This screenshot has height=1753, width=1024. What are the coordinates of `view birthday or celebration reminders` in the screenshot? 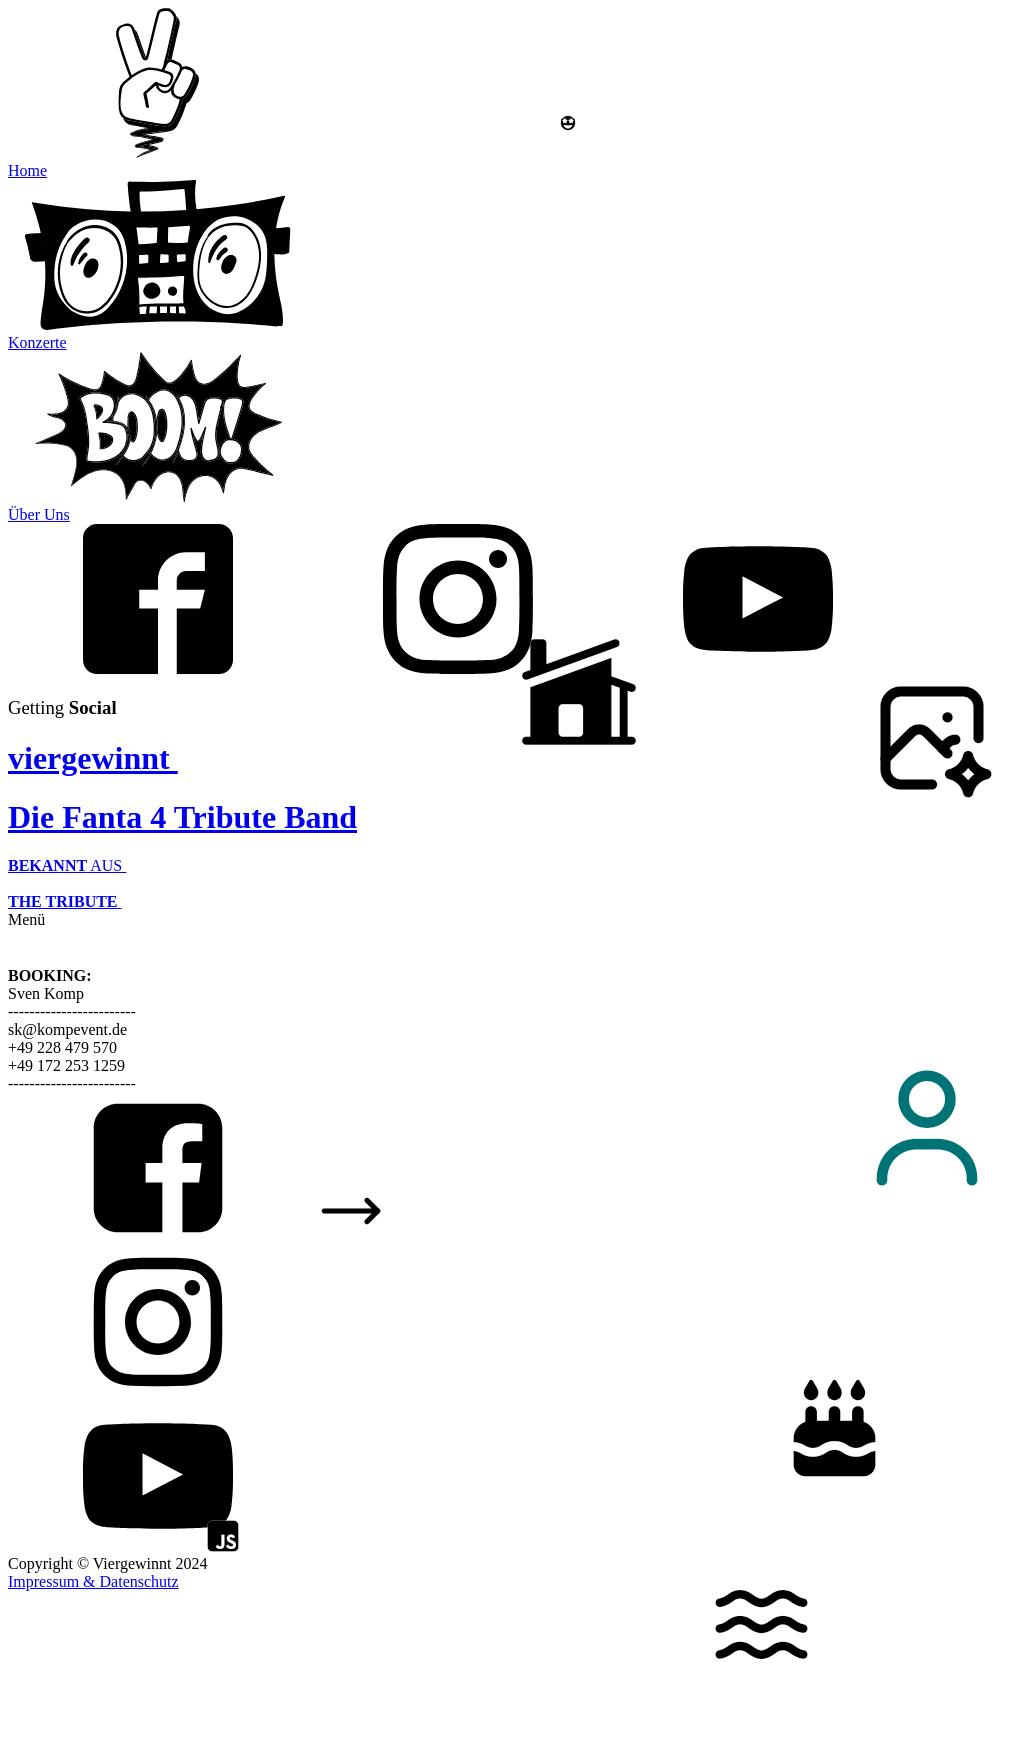 It's located at (834, 1429).